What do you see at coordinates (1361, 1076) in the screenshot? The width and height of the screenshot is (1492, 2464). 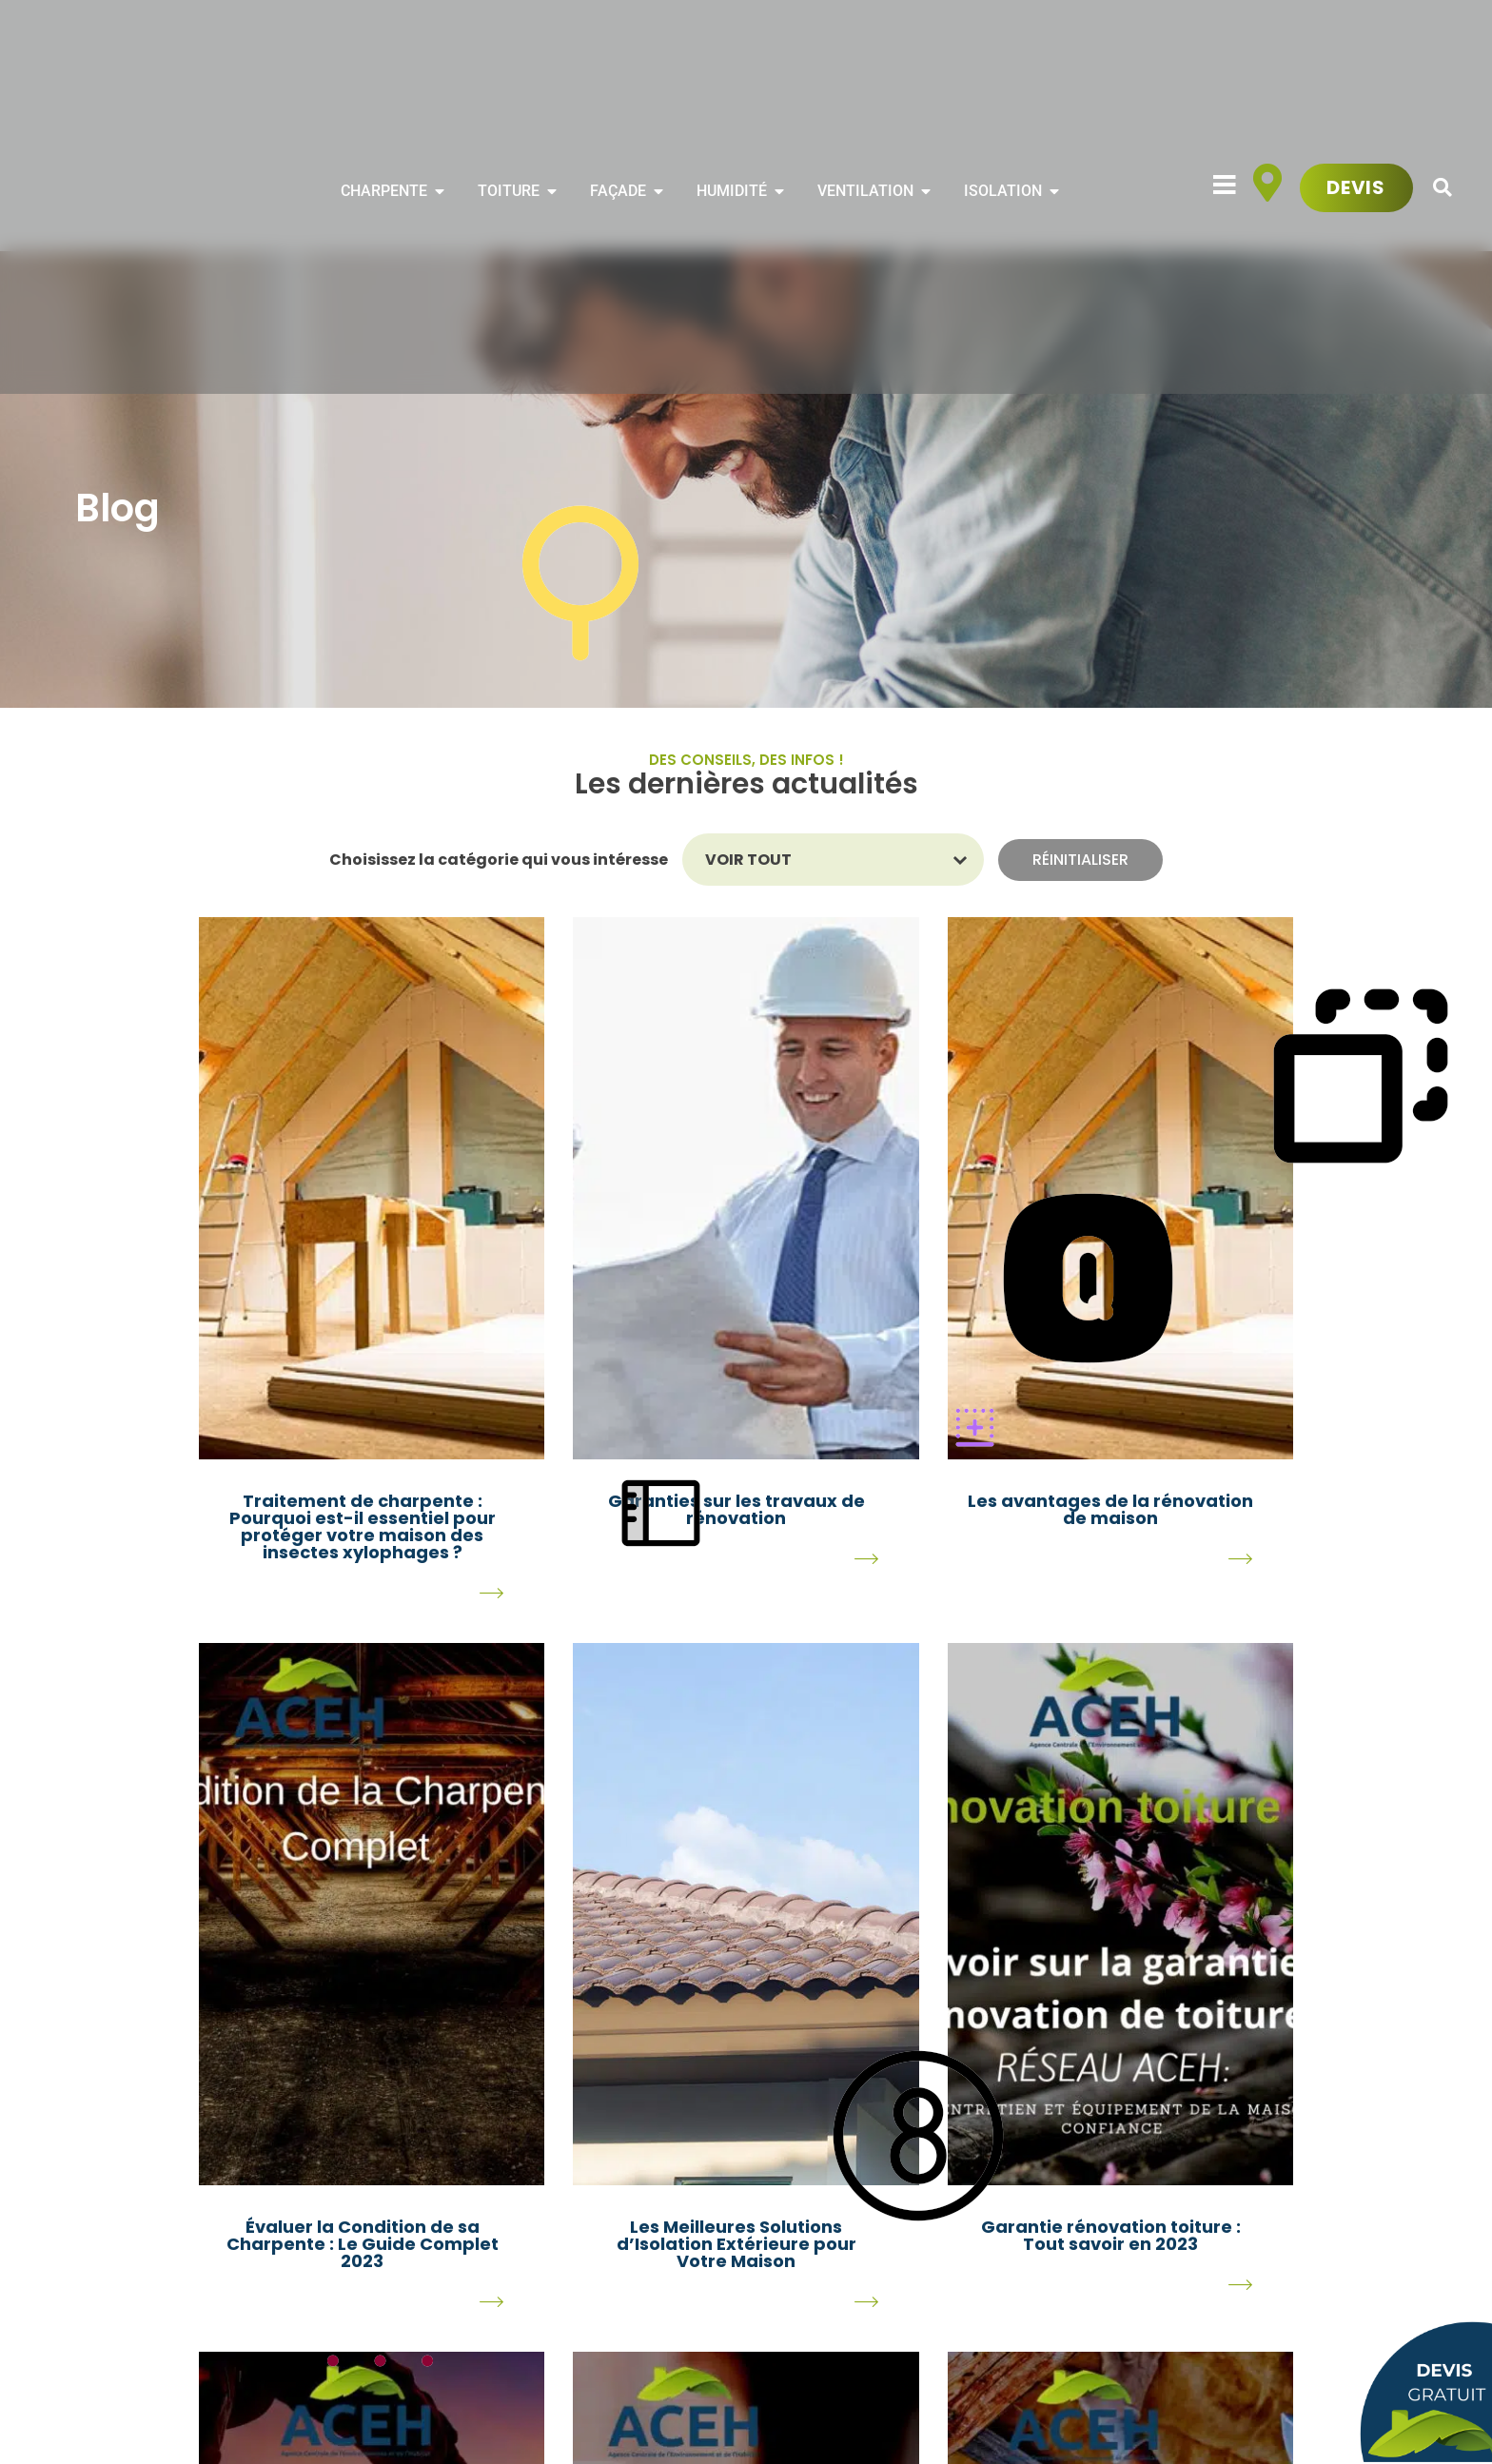 I see `send selected element to back layer` at bounding box center [1361, 1076].